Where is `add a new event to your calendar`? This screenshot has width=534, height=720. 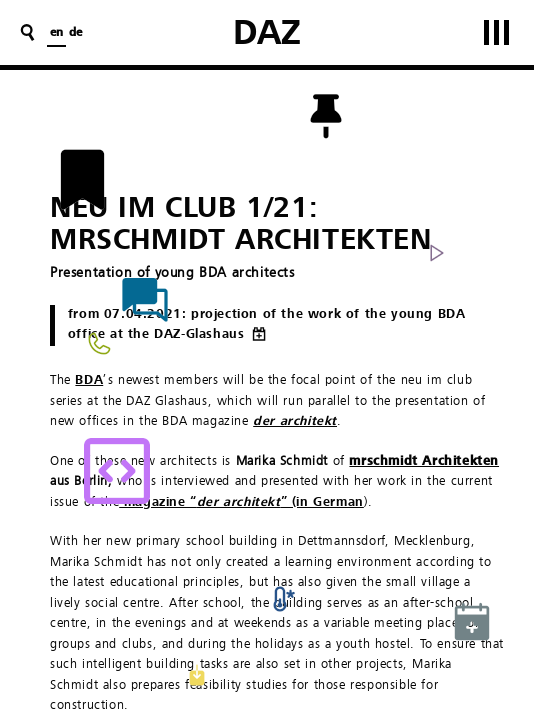
add a new event to your calendar is located at coordinates (472, 623).